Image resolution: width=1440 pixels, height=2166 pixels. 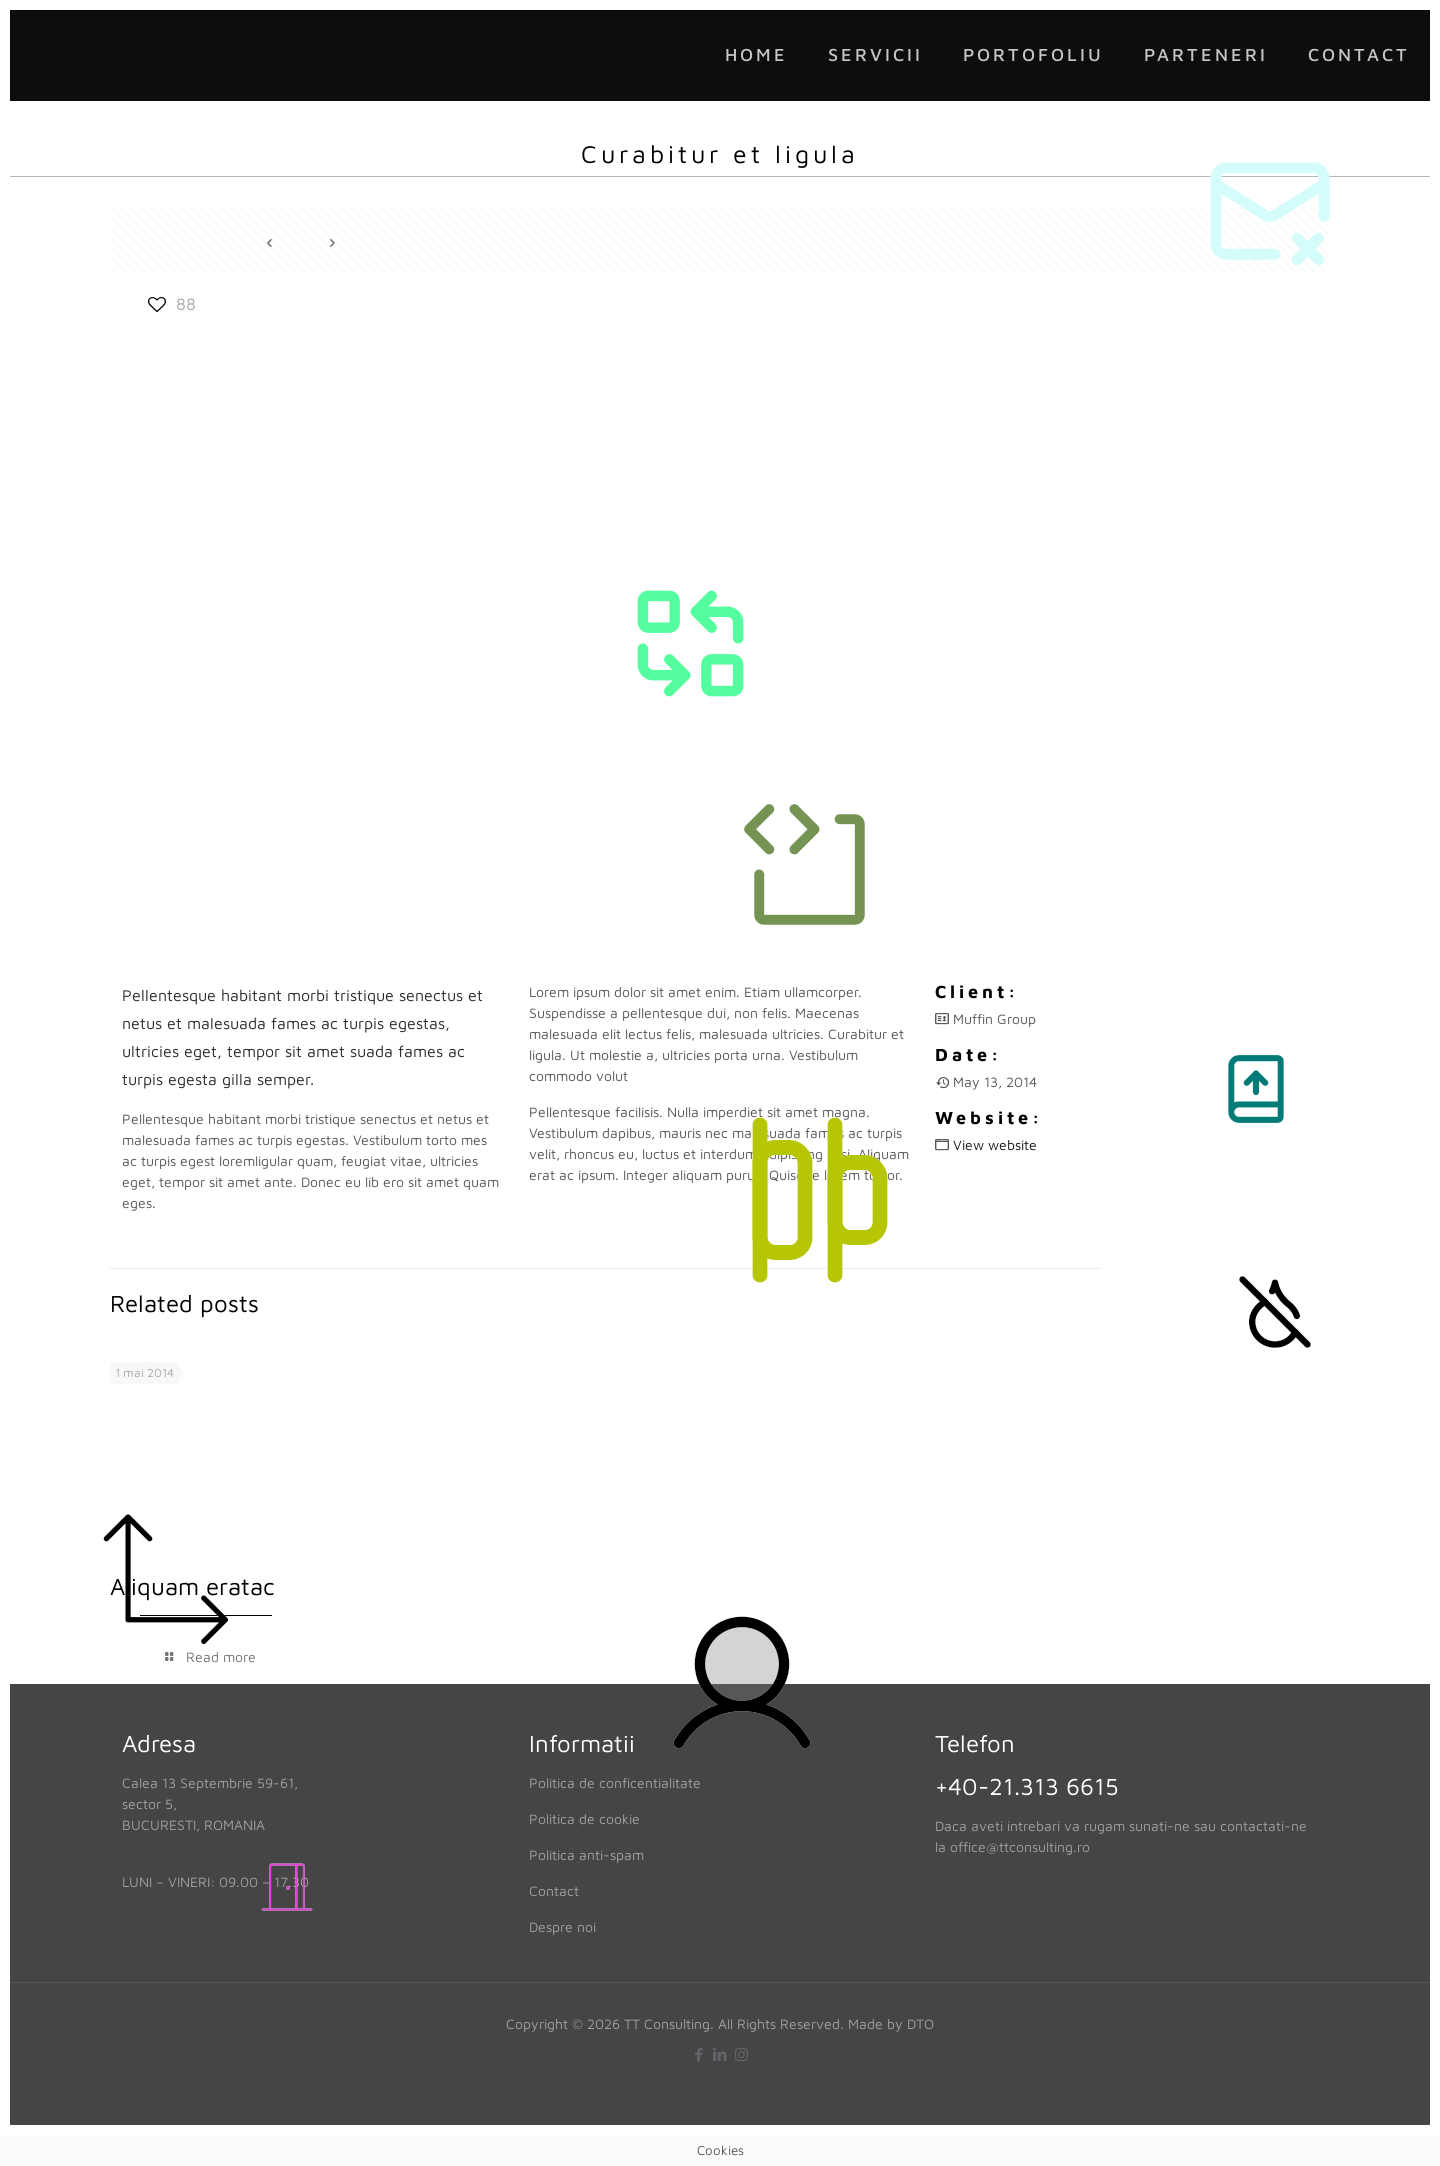 What do you see at coordinates (1270, 211) in the screenshot?
I see `delete an email message` at bounding box center [1270, 211].